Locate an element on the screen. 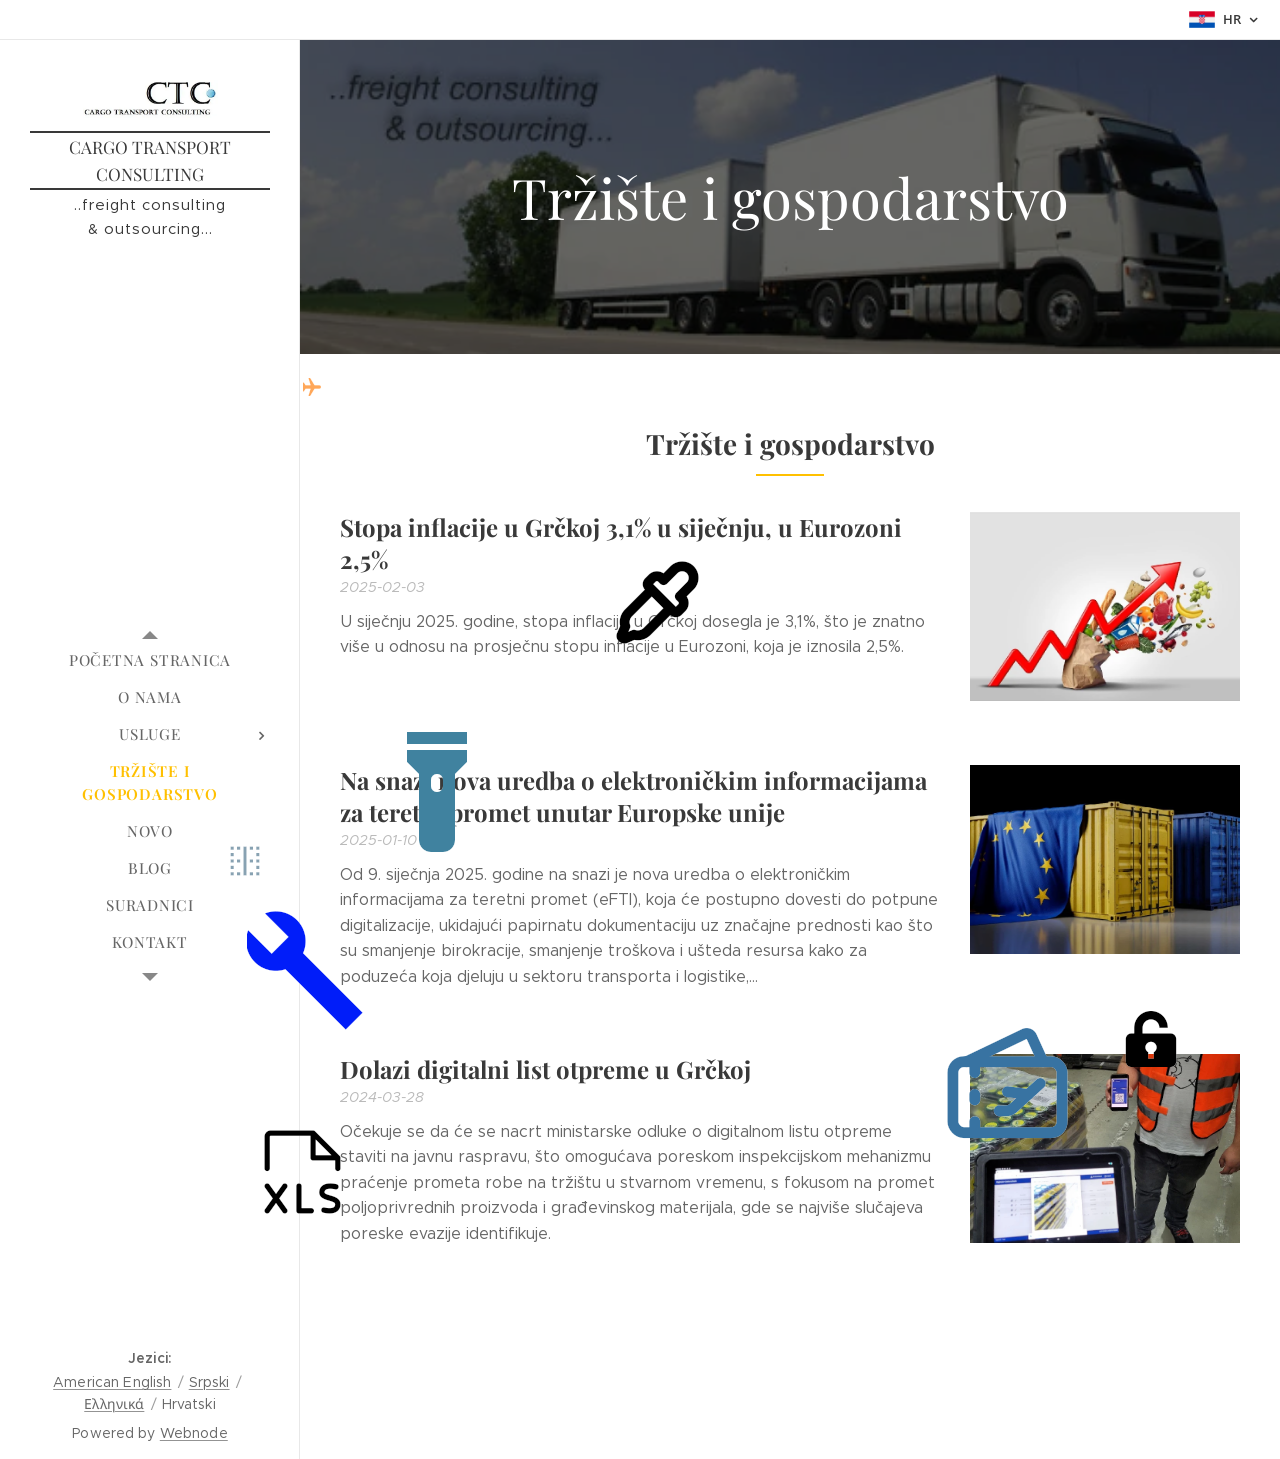 The image size is (1280, 1459). unlock or access secured content is located at coordinates (1151, 1039).